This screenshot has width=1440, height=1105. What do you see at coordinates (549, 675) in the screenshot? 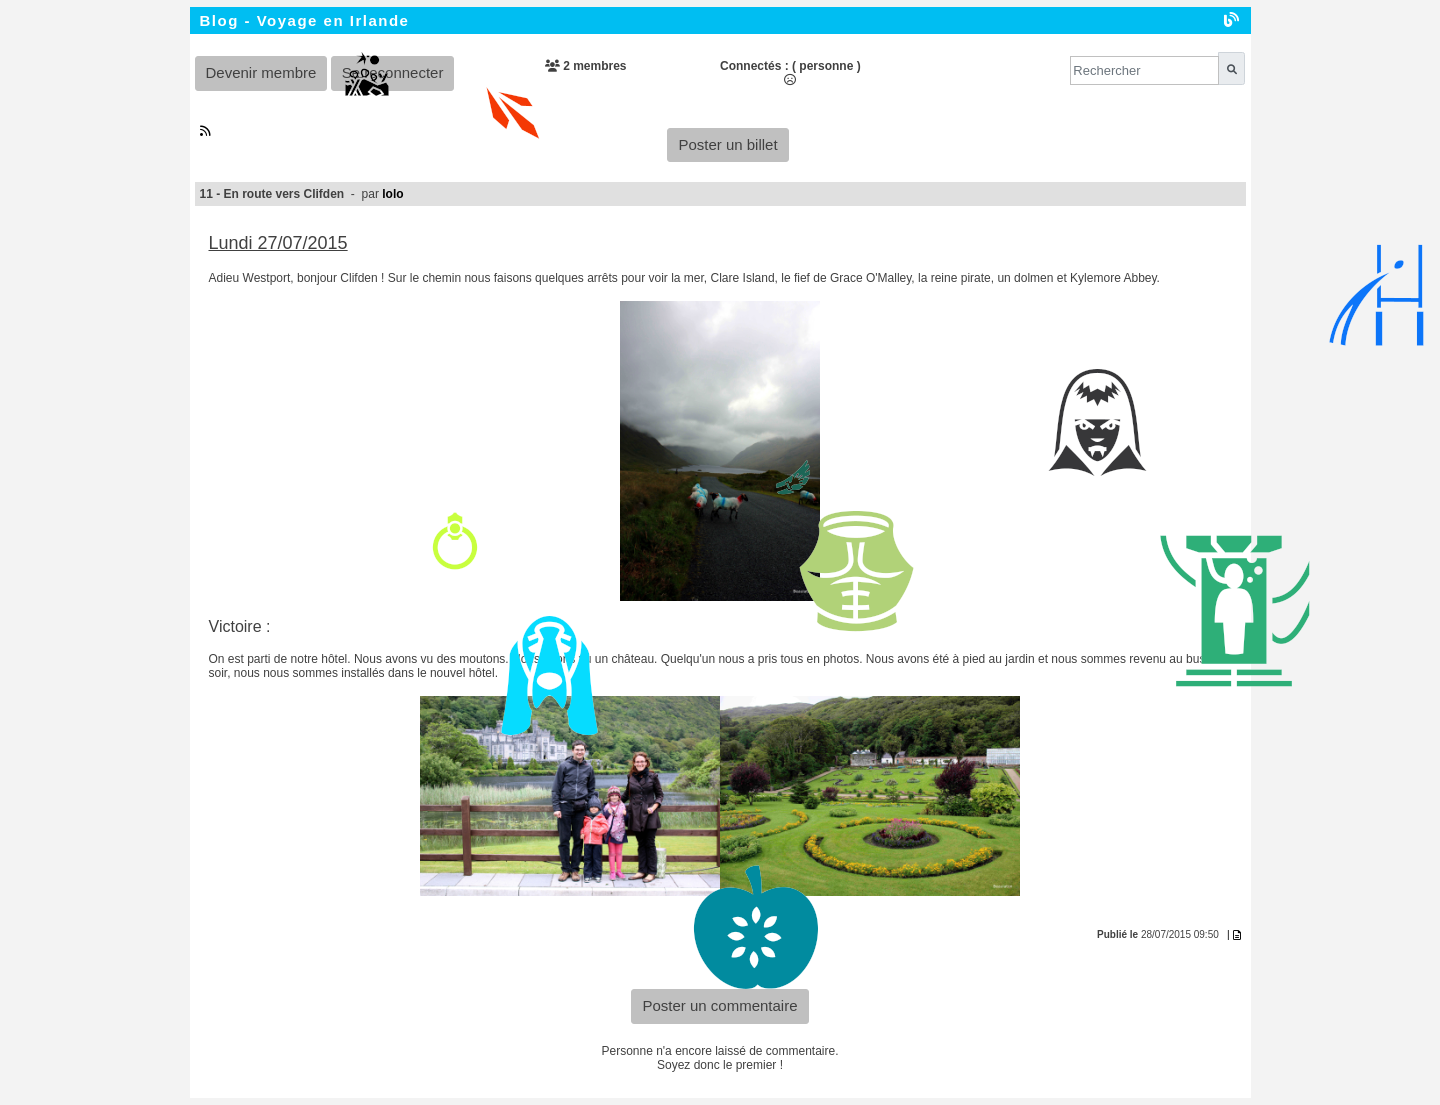
I see `select basset hound as your pet avatar` at bounding box center [549, 675].